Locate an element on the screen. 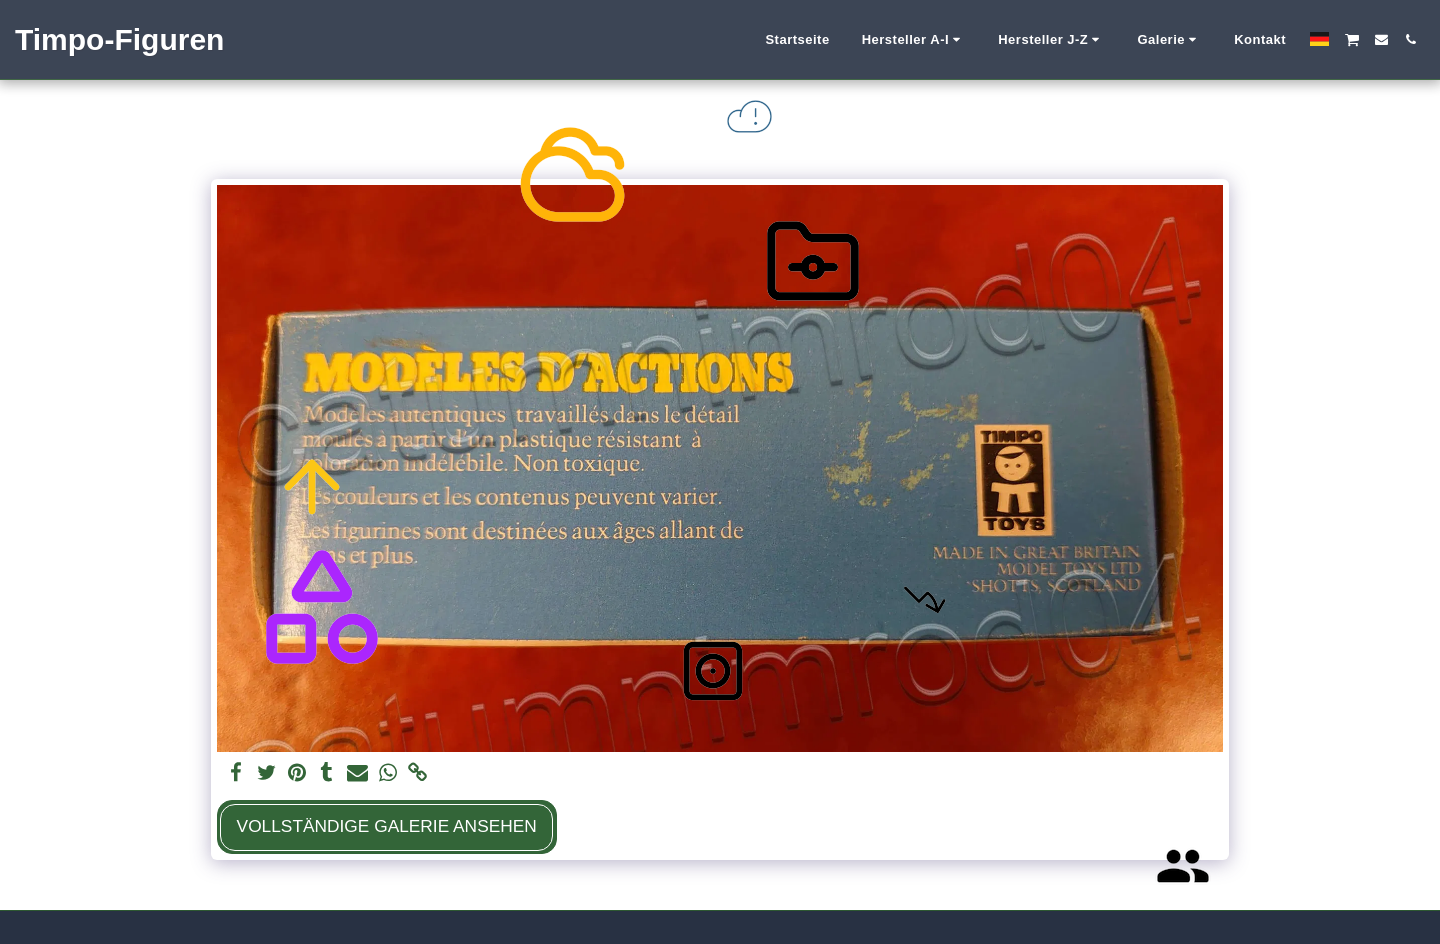 This screenshot has width=1440, height=944. cloud storage warning or alert is located at coordinates (749, 116).